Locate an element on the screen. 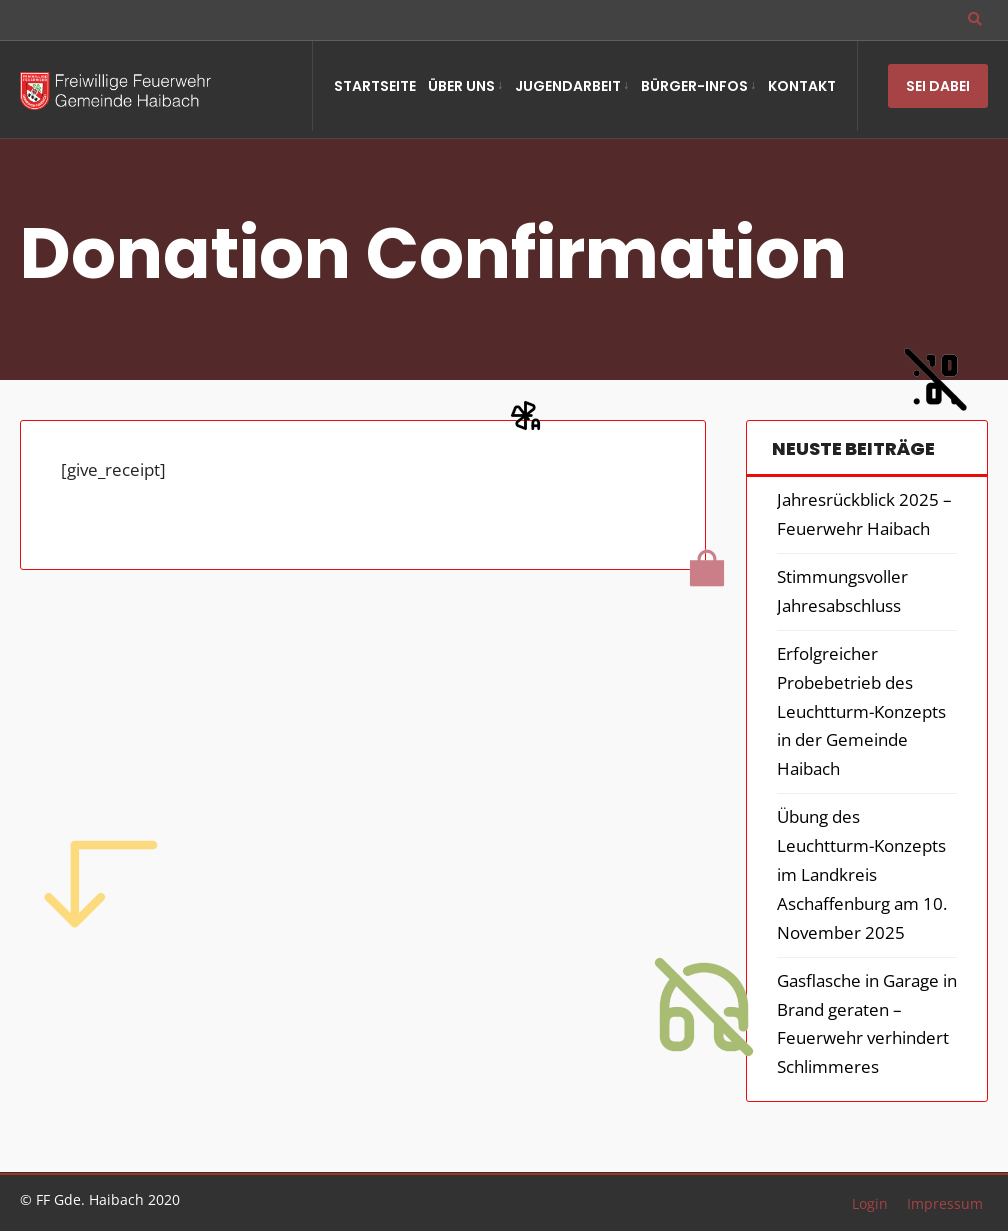  view your shopping bag is located at coordinates (707, 568).